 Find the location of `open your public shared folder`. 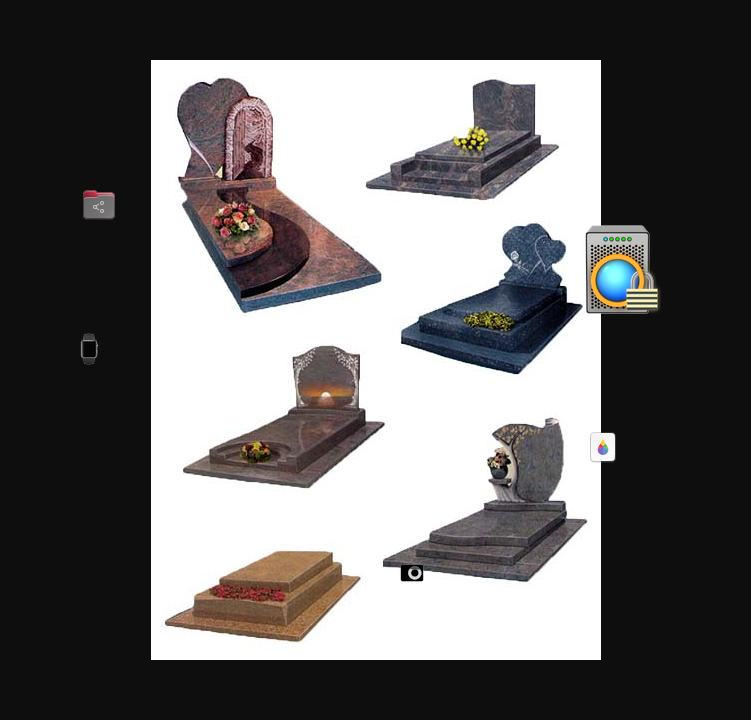

open your public shared folder is located at coordinates (99, 204).